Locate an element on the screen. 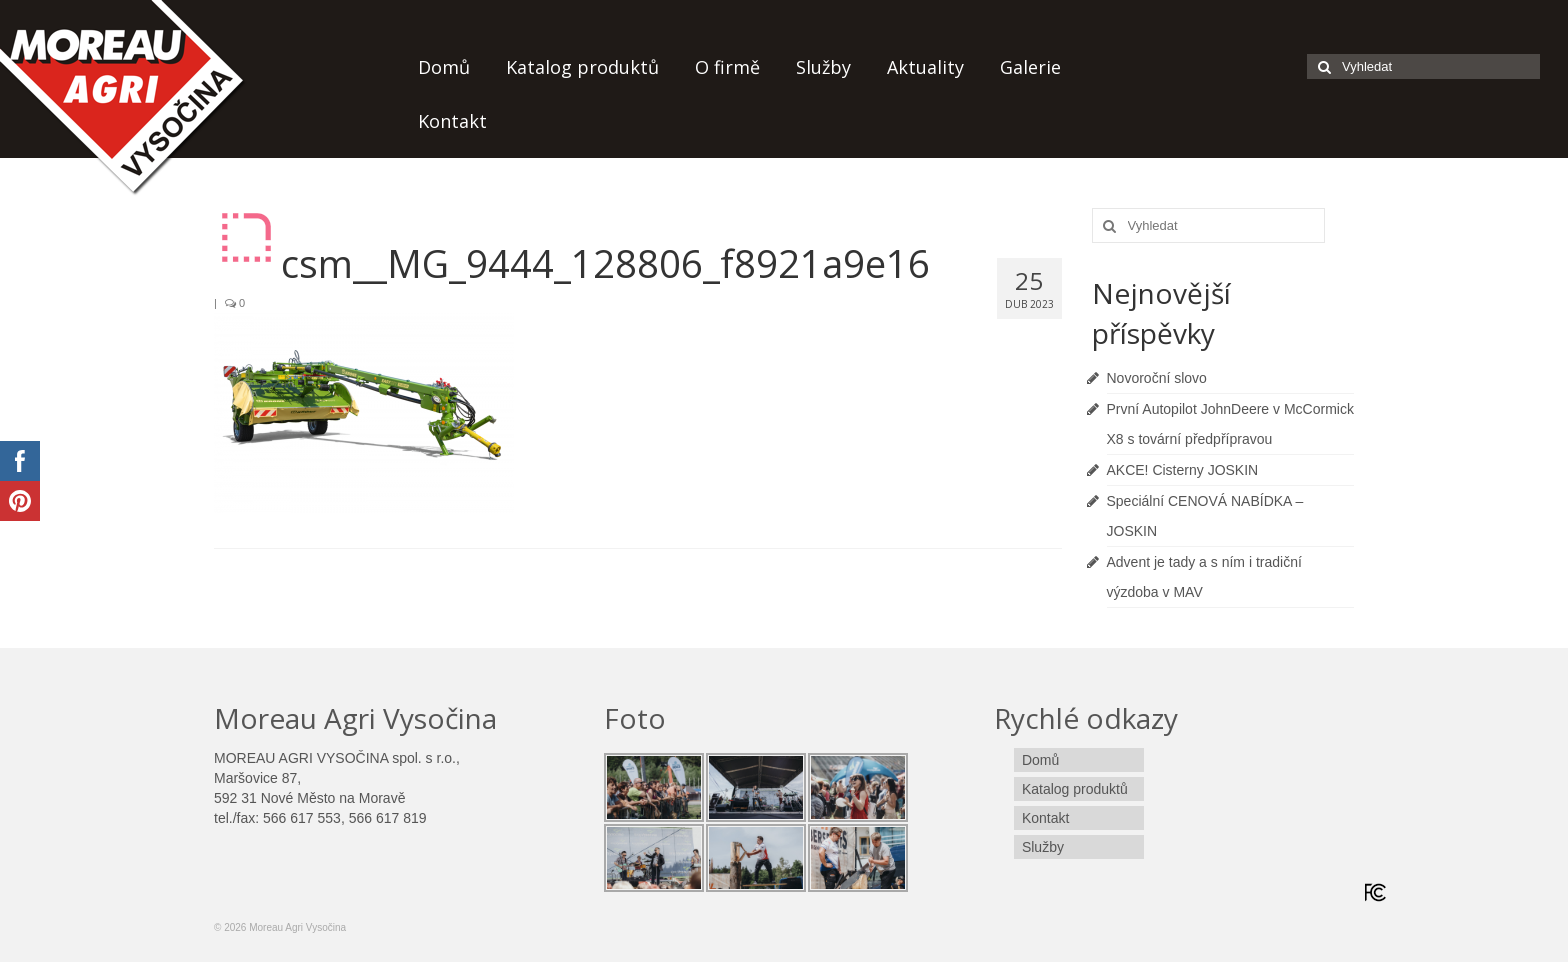  apply rounded corners to a selected element is located at coordinates (246, 237).